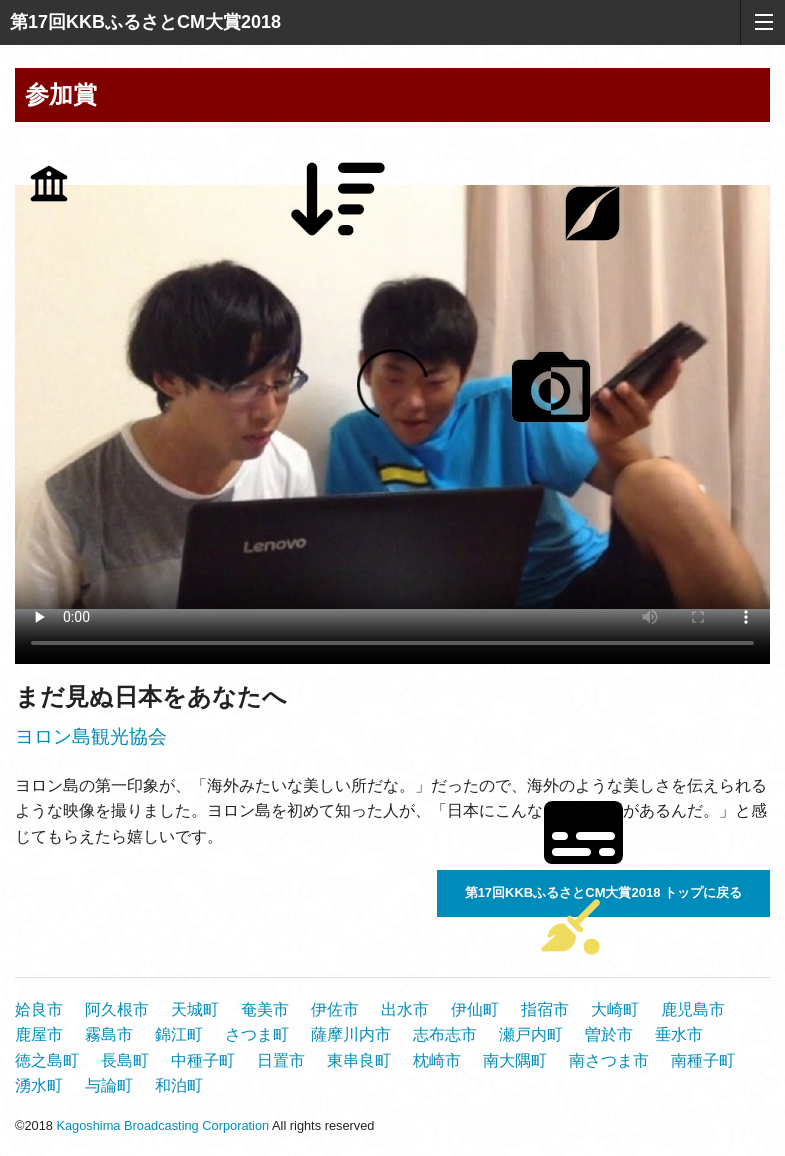  I want to click on apply black and white filter to photo, so click(551, 387).